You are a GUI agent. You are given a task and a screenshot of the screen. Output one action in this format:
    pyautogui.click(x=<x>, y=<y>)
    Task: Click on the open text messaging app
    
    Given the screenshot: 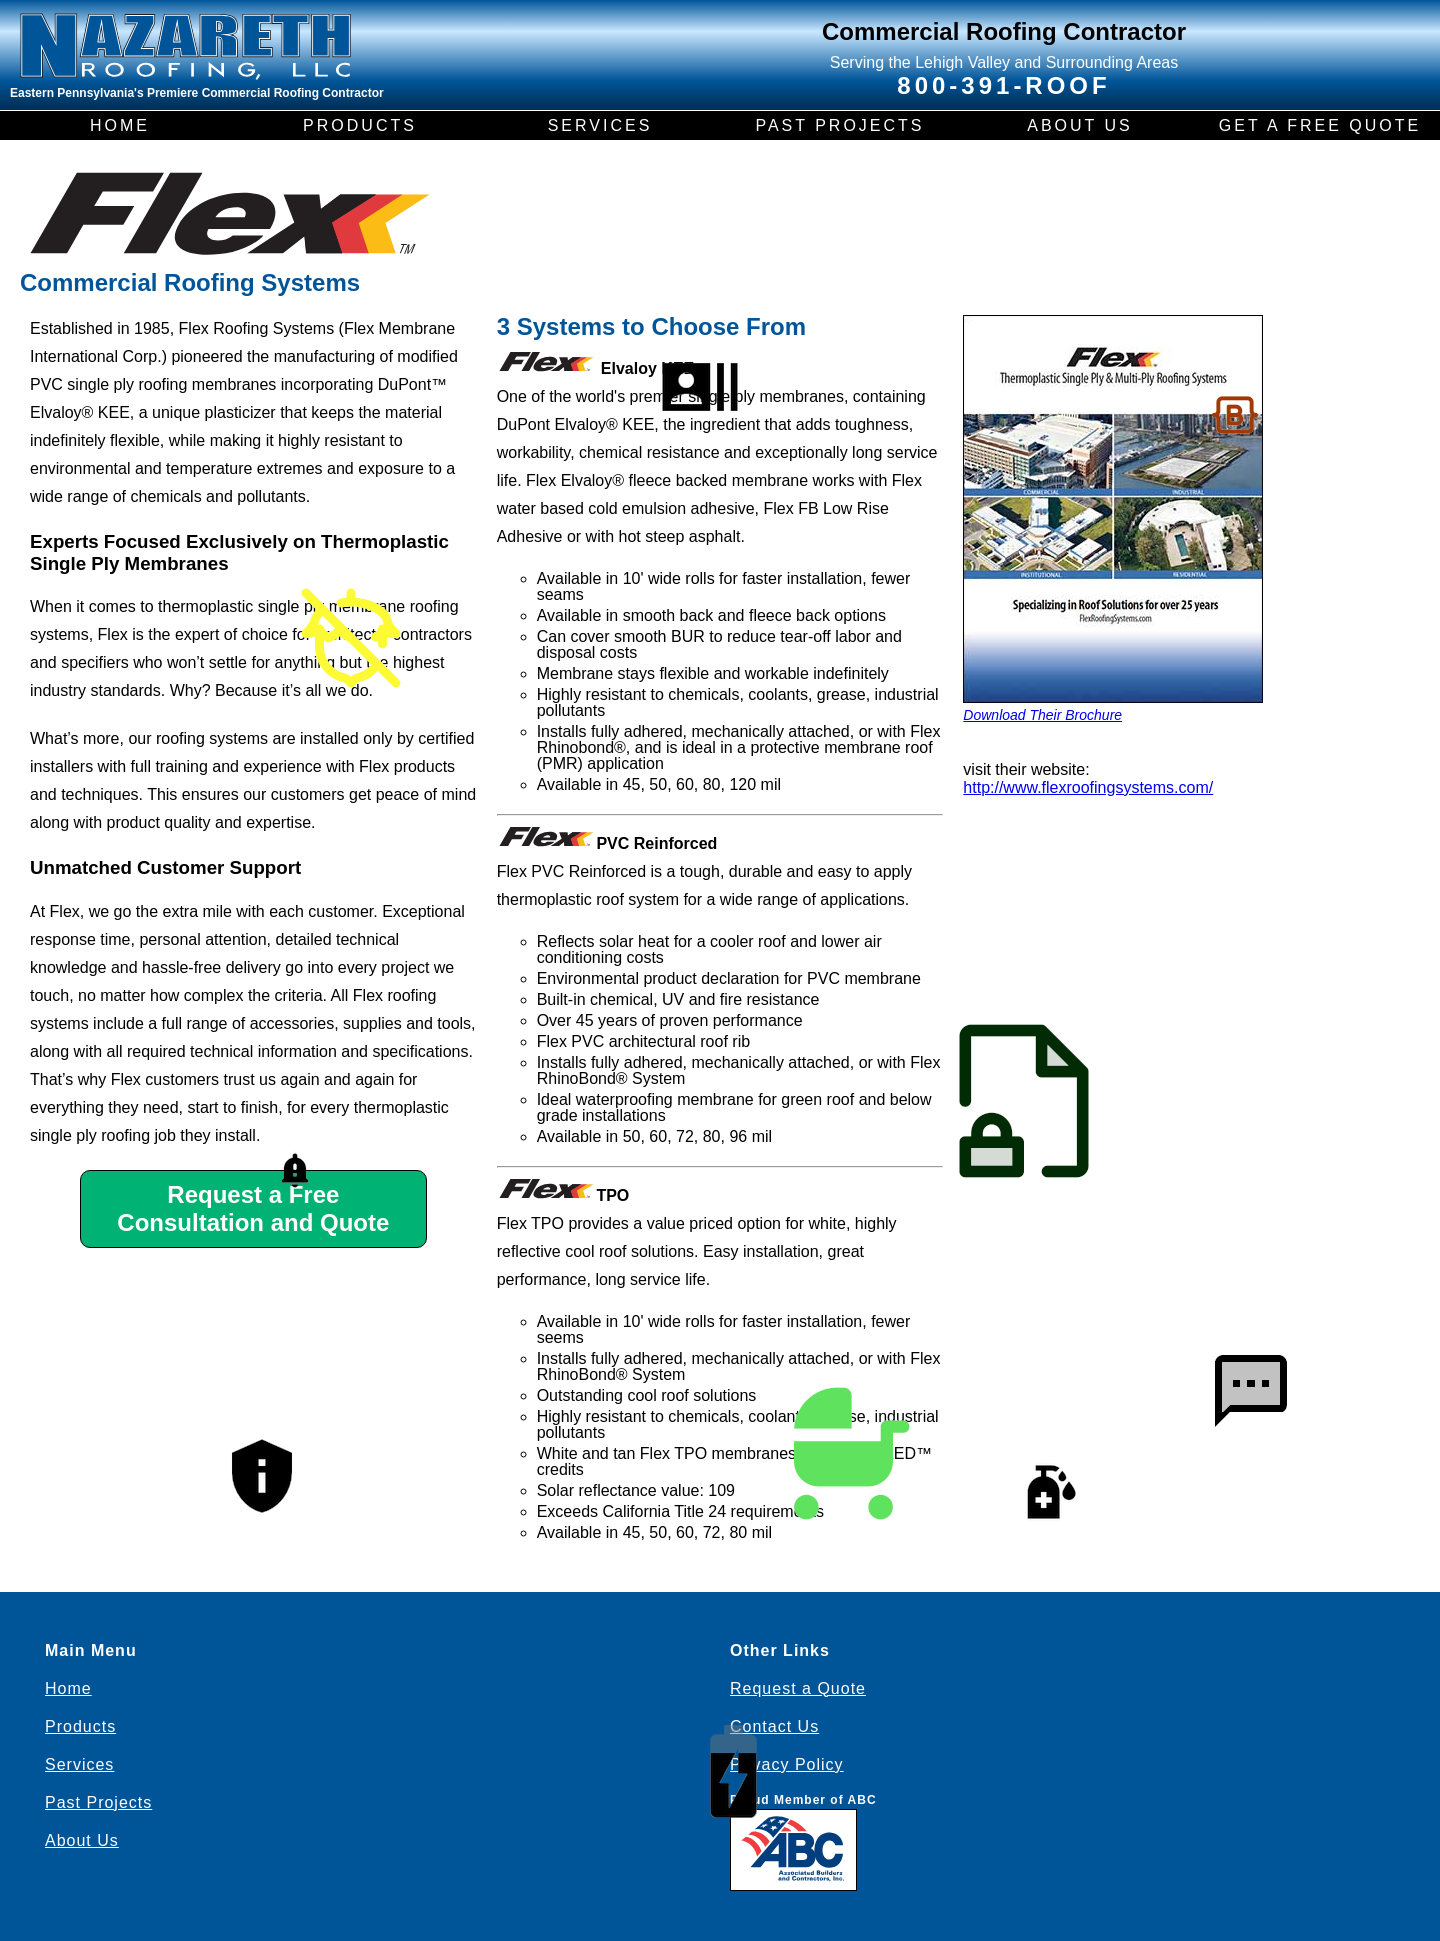 What is the action you would take?
    pyautogui.click(x=1251, y=1391)
    